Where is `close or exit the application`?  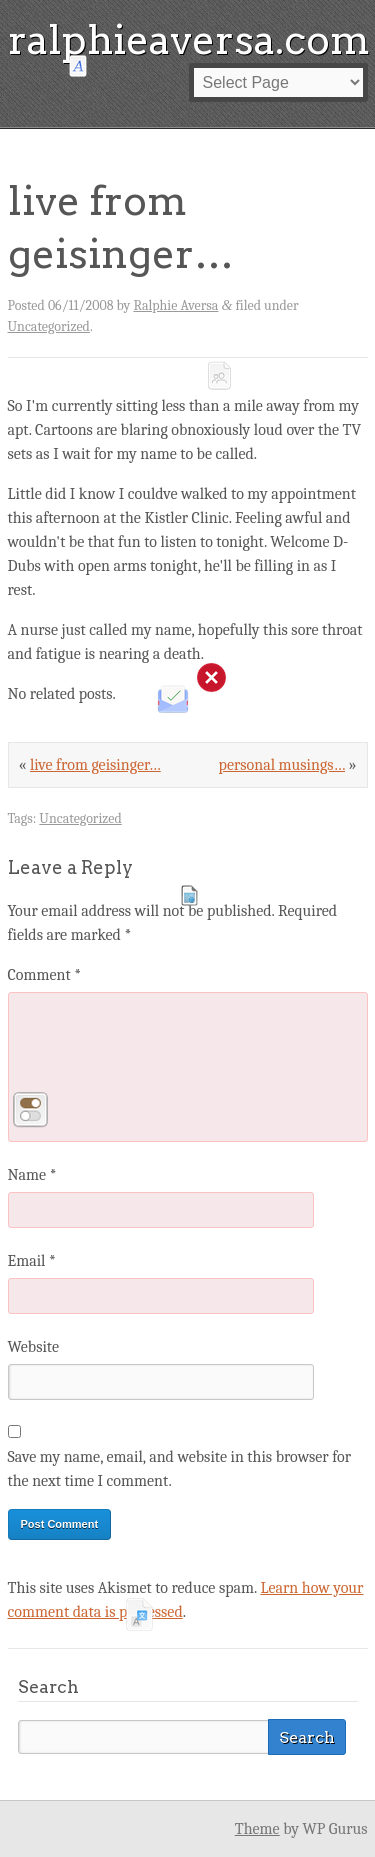 close or exit the application is located at coordinates (211, 677).